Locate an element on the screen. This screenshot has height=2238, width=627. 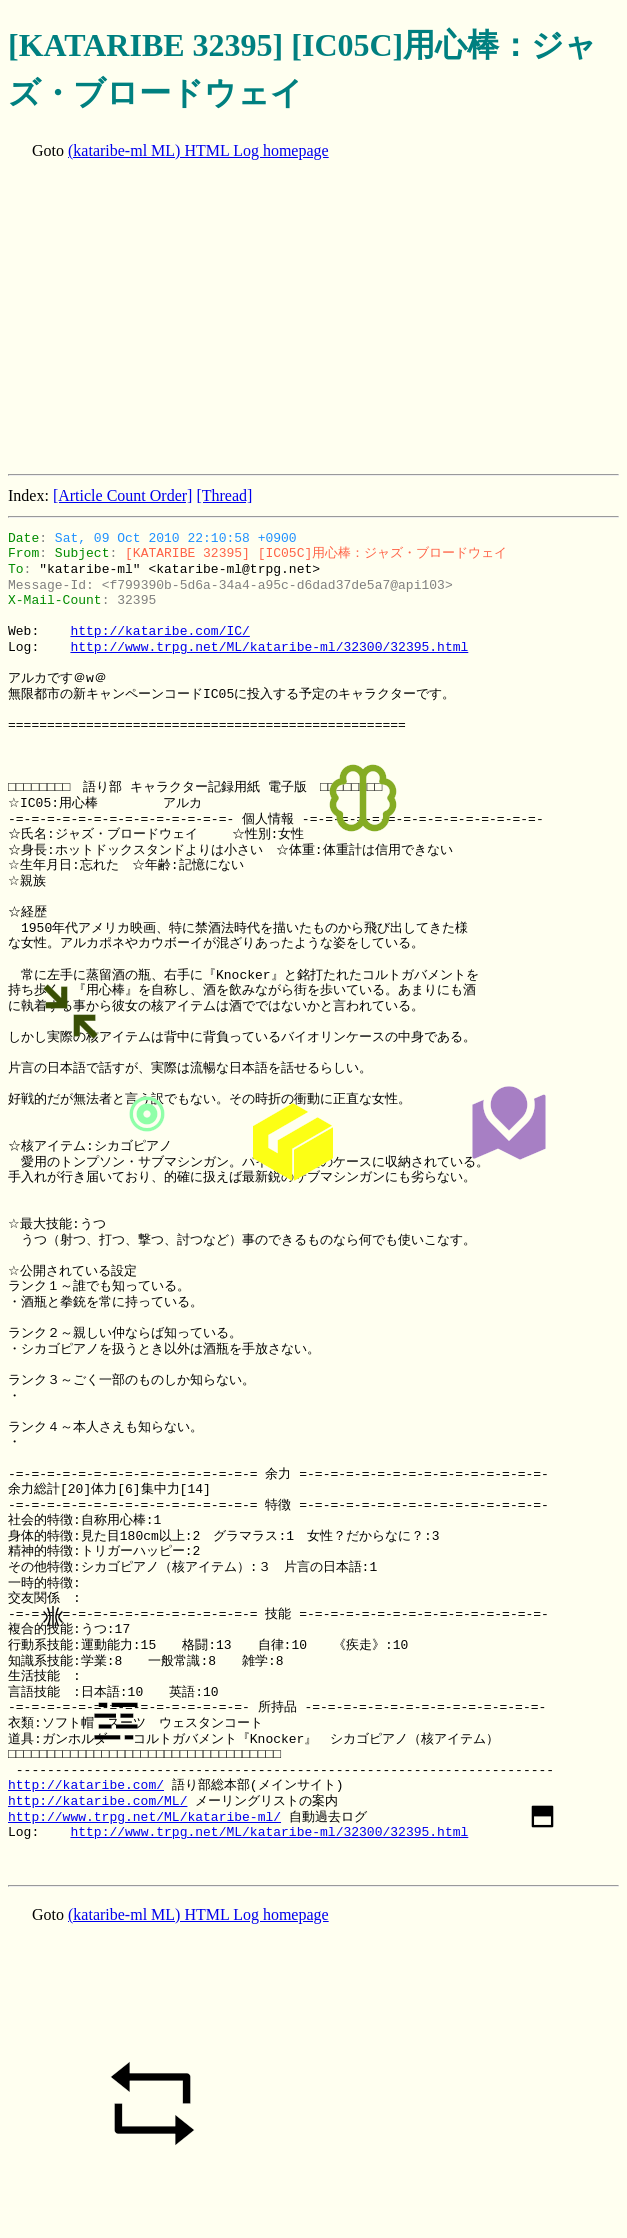
access AI or machine learning features is located at coordinates (363, 798).